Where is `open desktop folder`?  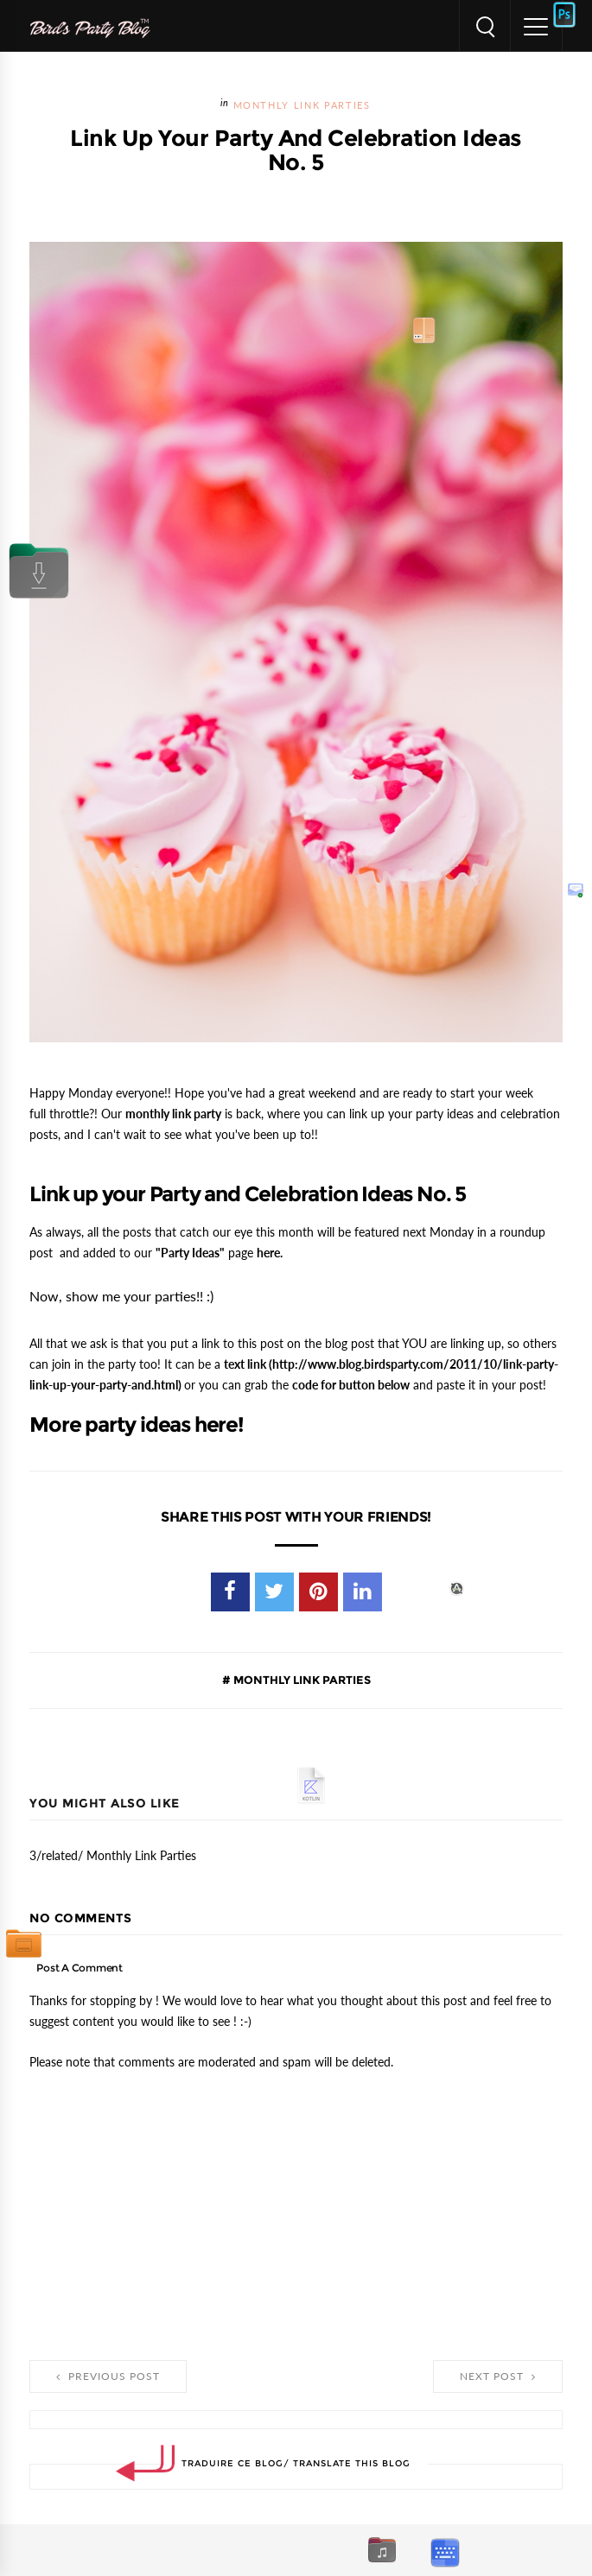
open desktop folder is located at coordinates (23, 1943).